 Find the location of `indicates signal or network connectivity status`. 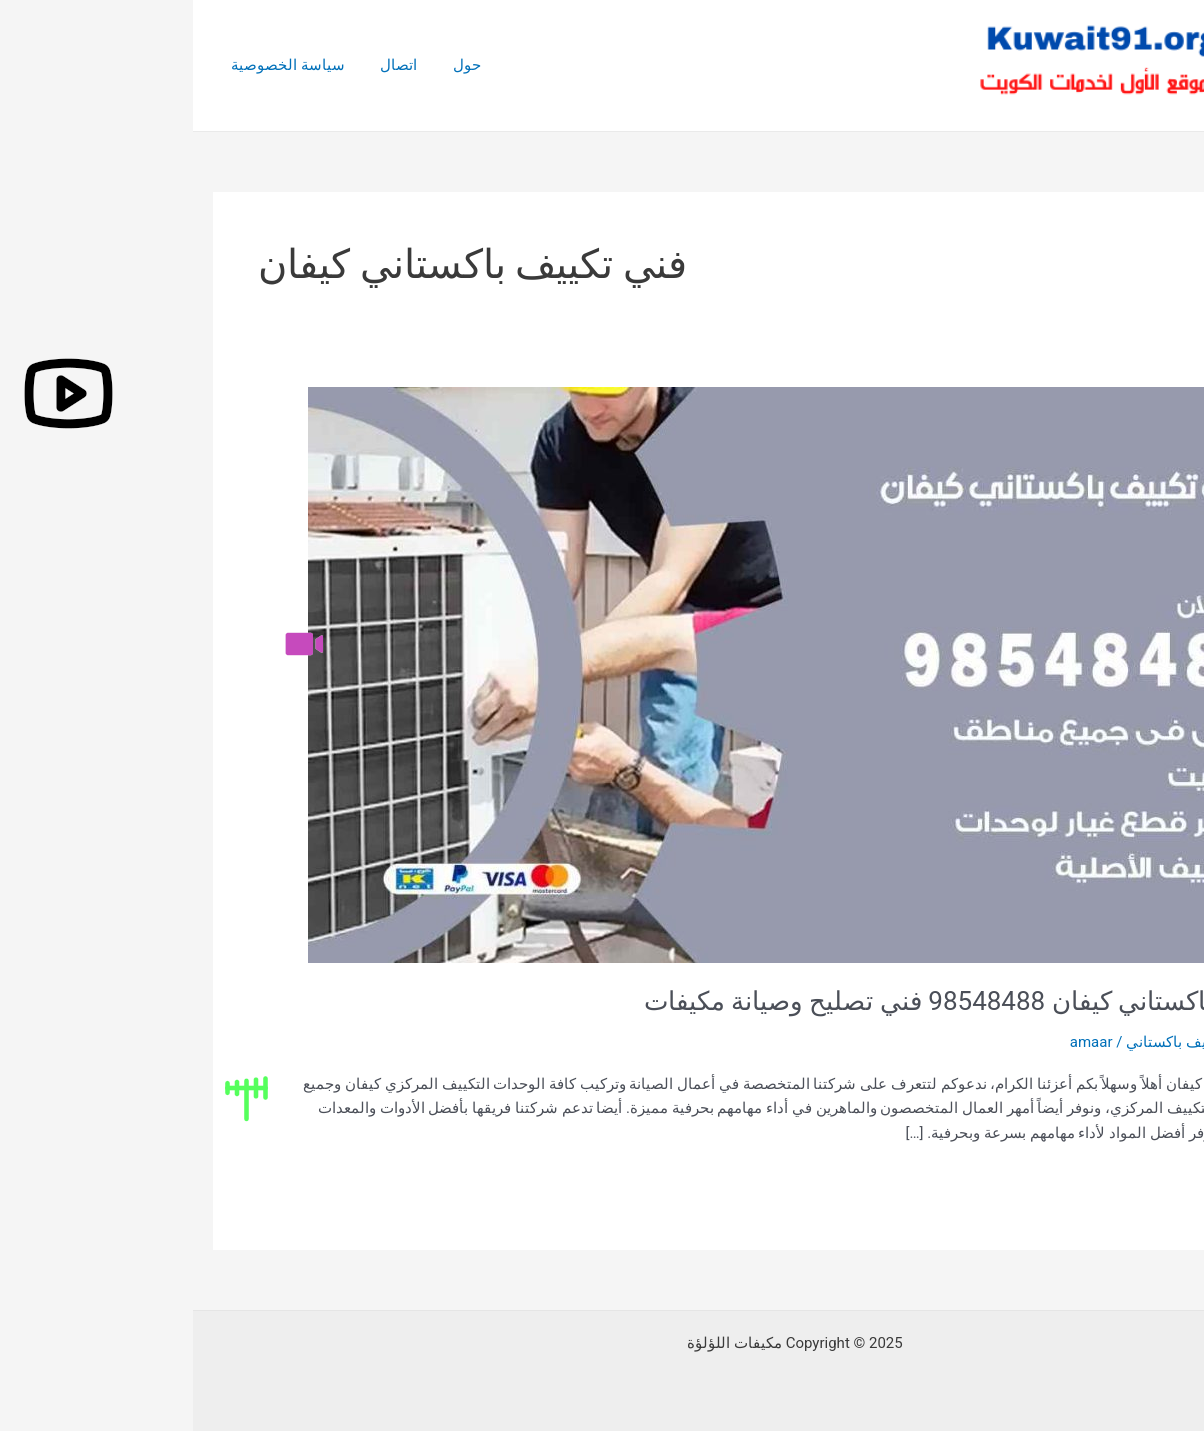

indicates signal or network connectivity status is located at coordinates (246, 1097).